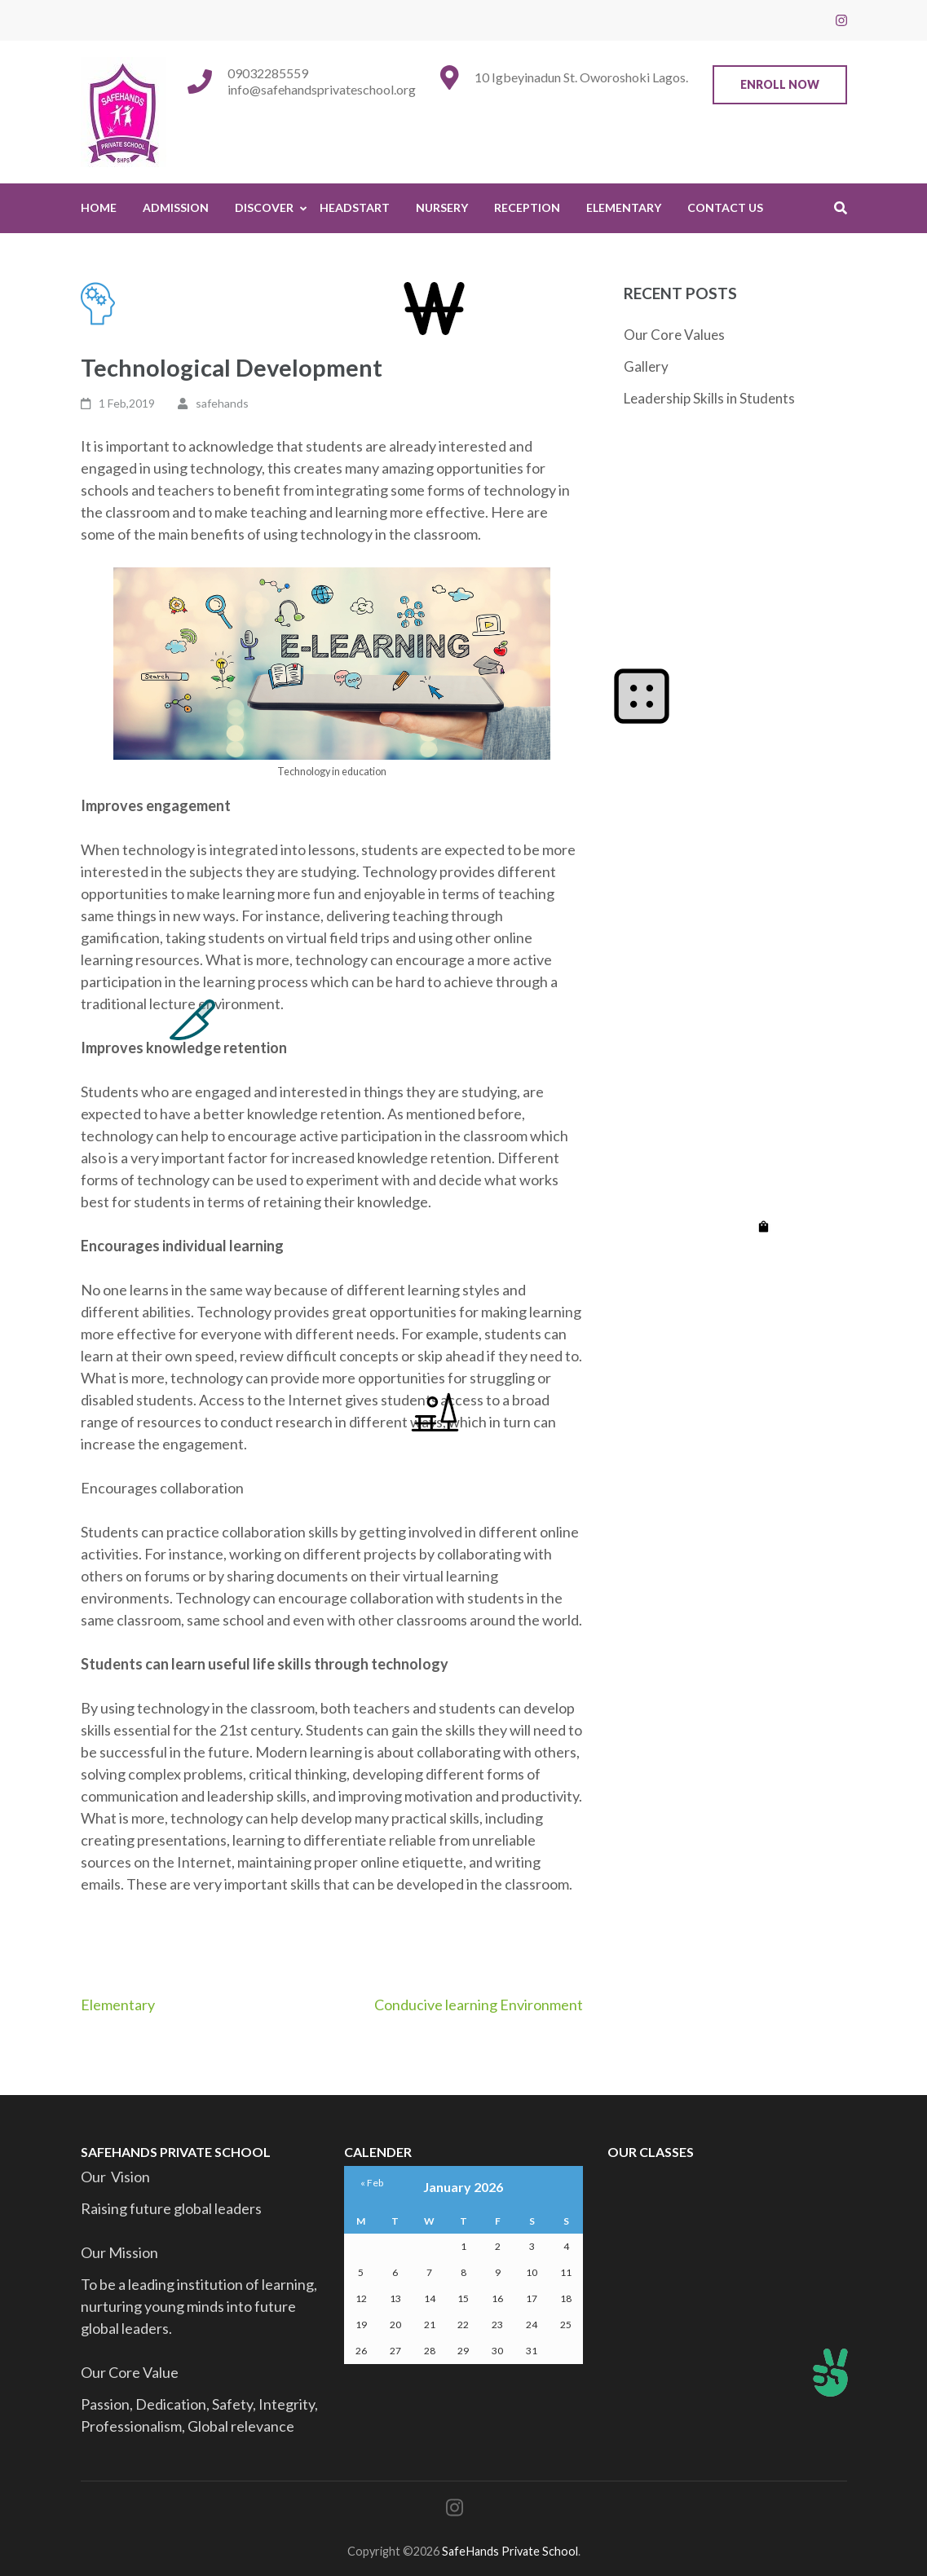  I want to click on indicates south korean won currency, so click(434, 308).